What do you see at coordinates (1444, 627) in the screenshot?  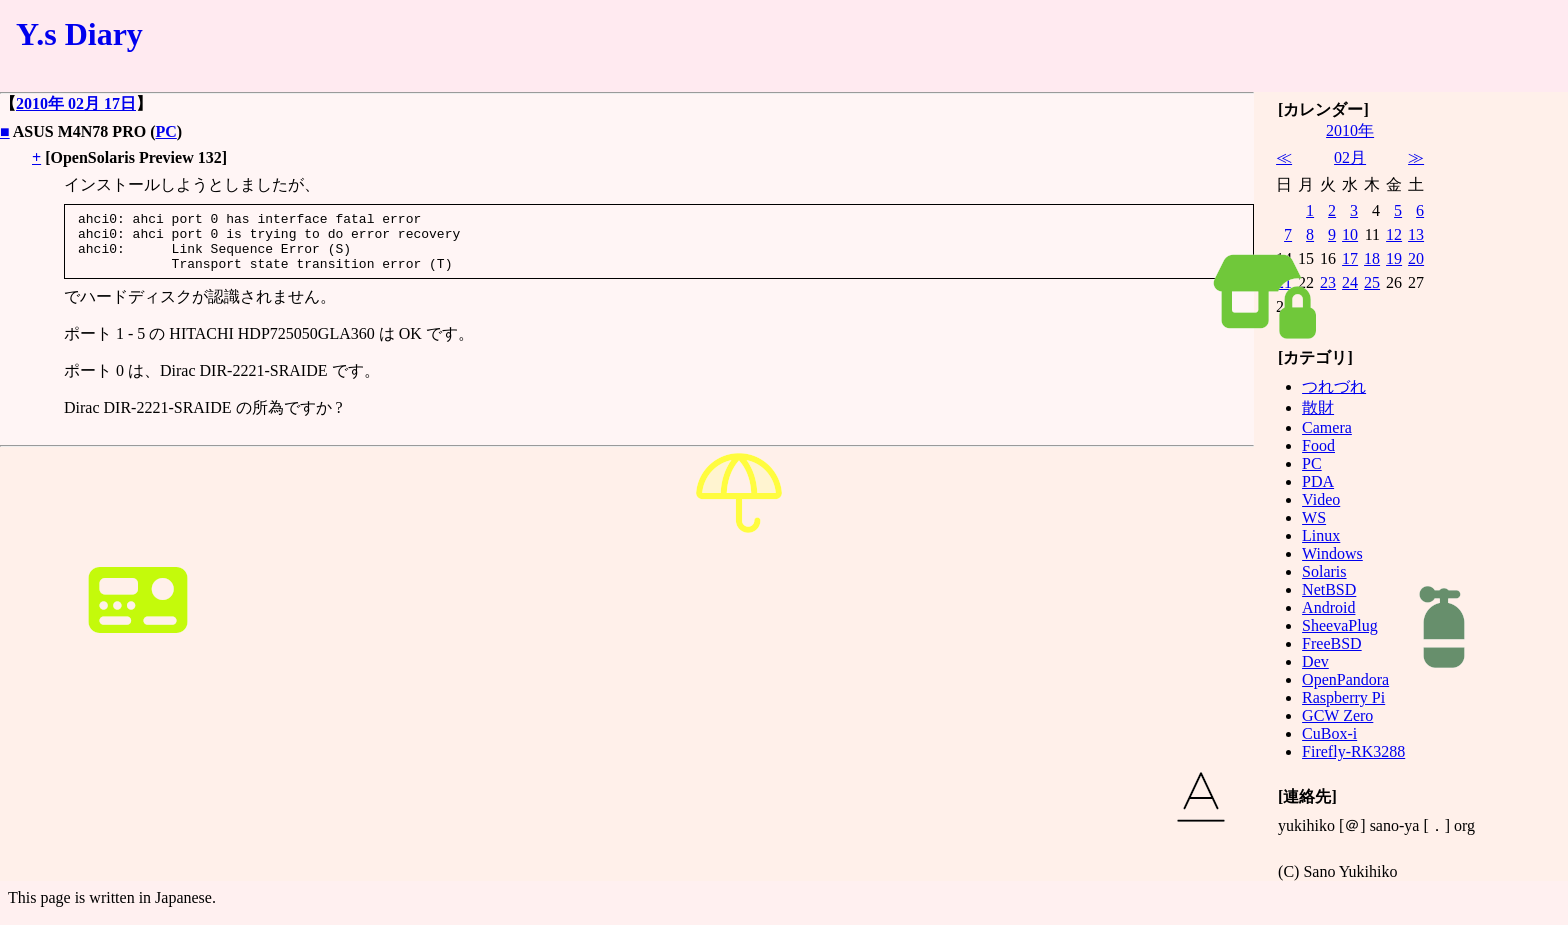 I see `access scuba diving equipment or gear` at bounding box center [1444, 627].